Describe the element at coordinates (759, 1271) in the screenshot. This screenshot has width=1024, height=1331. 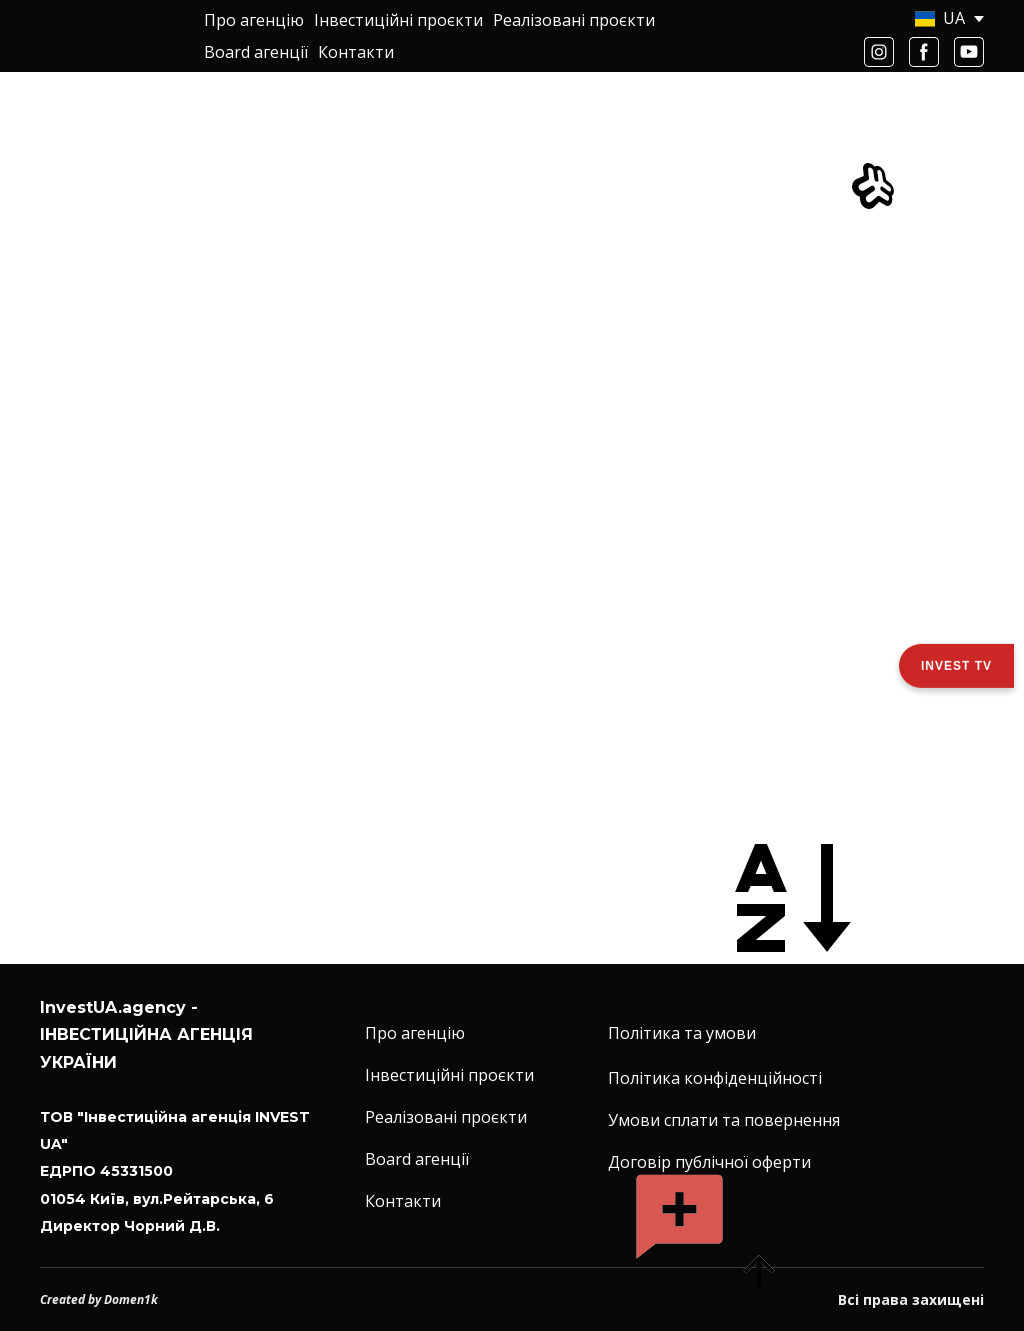
I see `scroll to top of page` at that location.